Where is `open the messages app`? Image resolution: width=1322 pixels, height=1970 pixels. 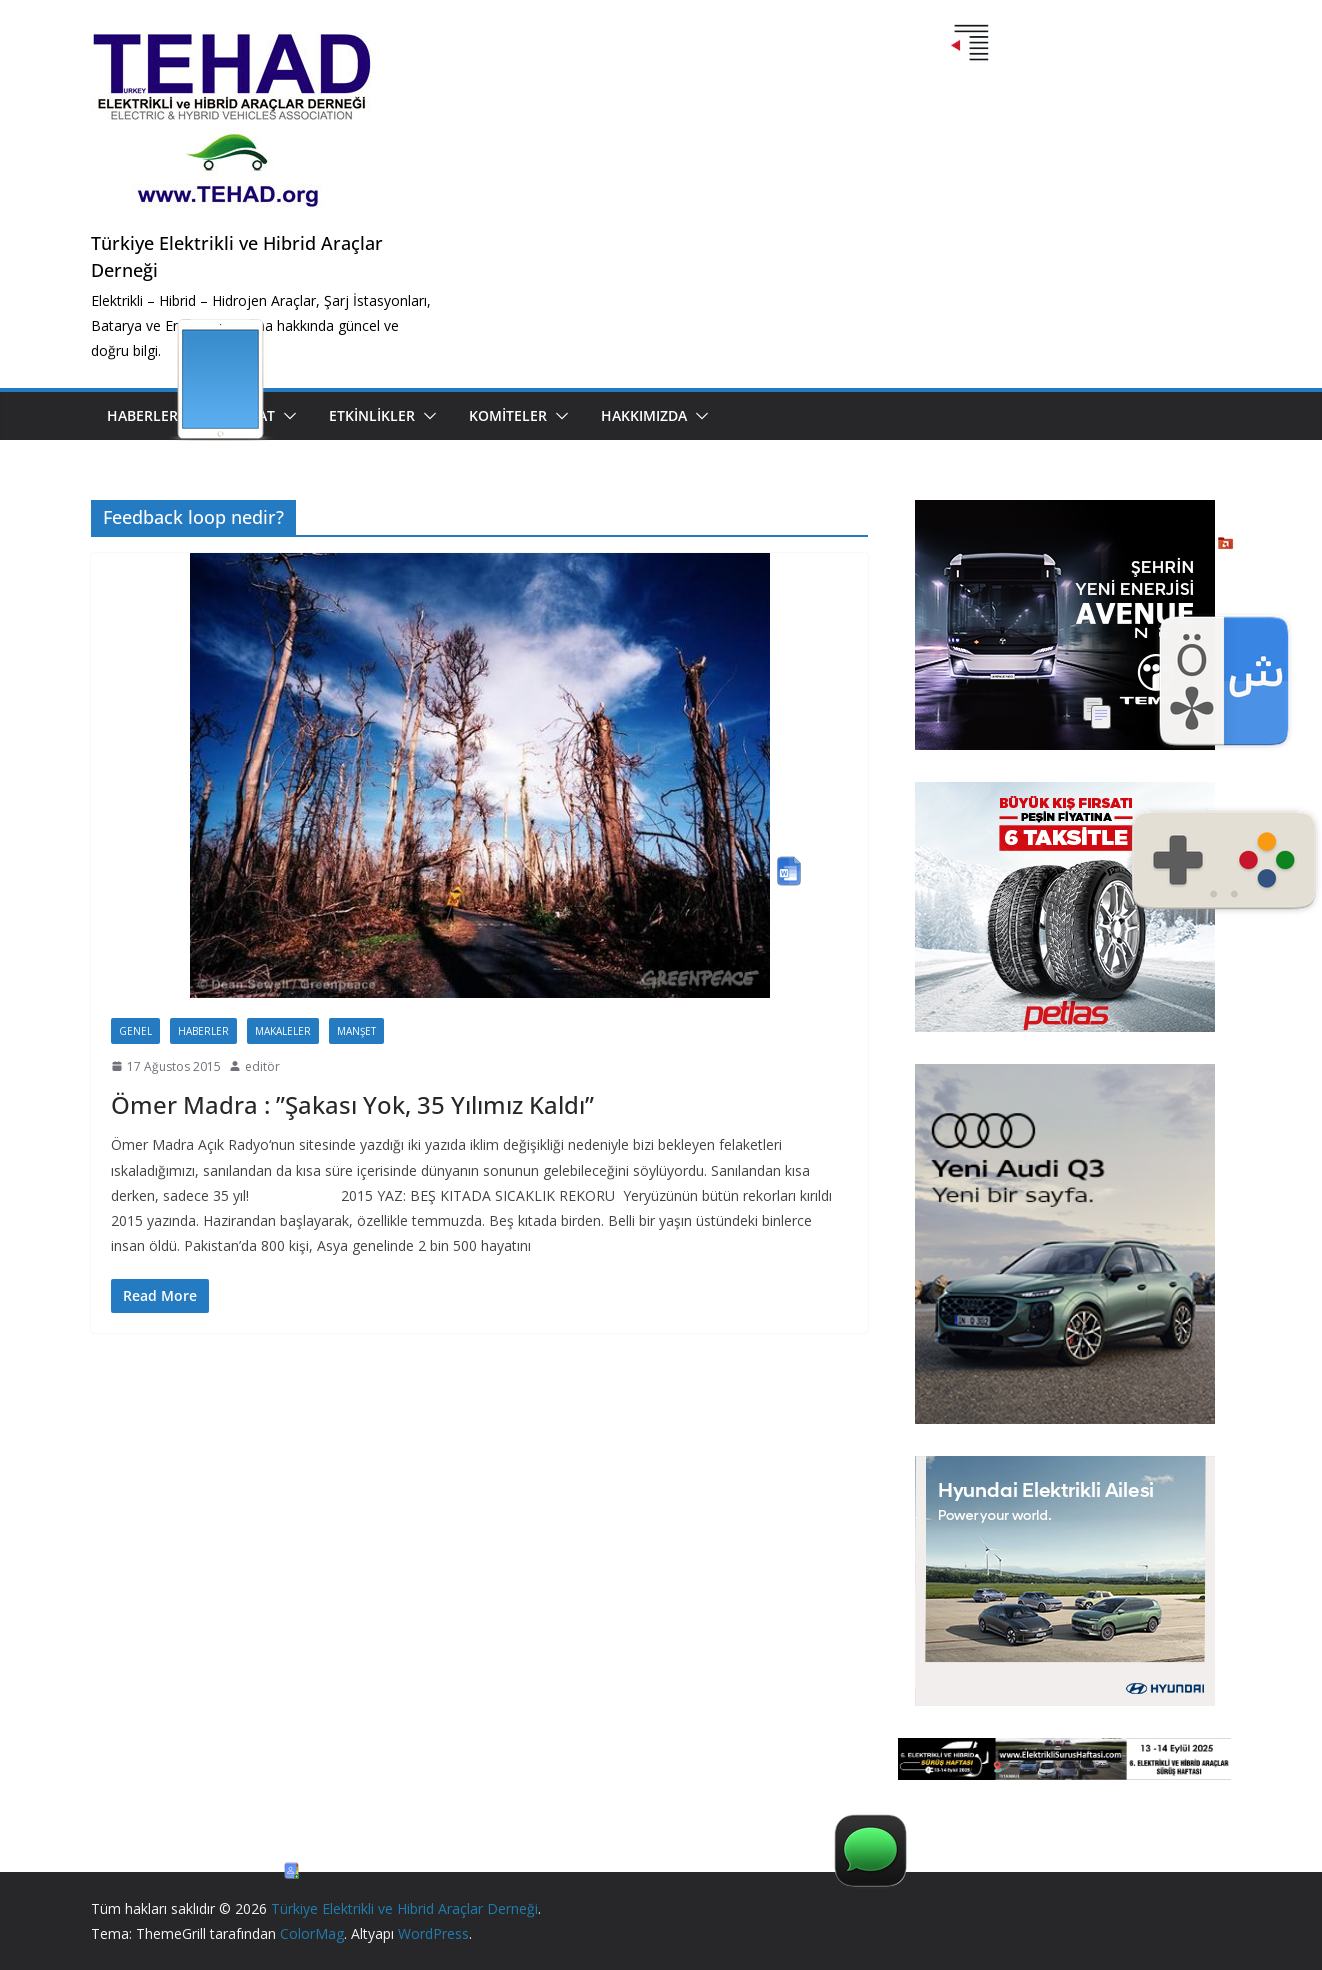 open the messages app is located at coordinates (870, 1850).